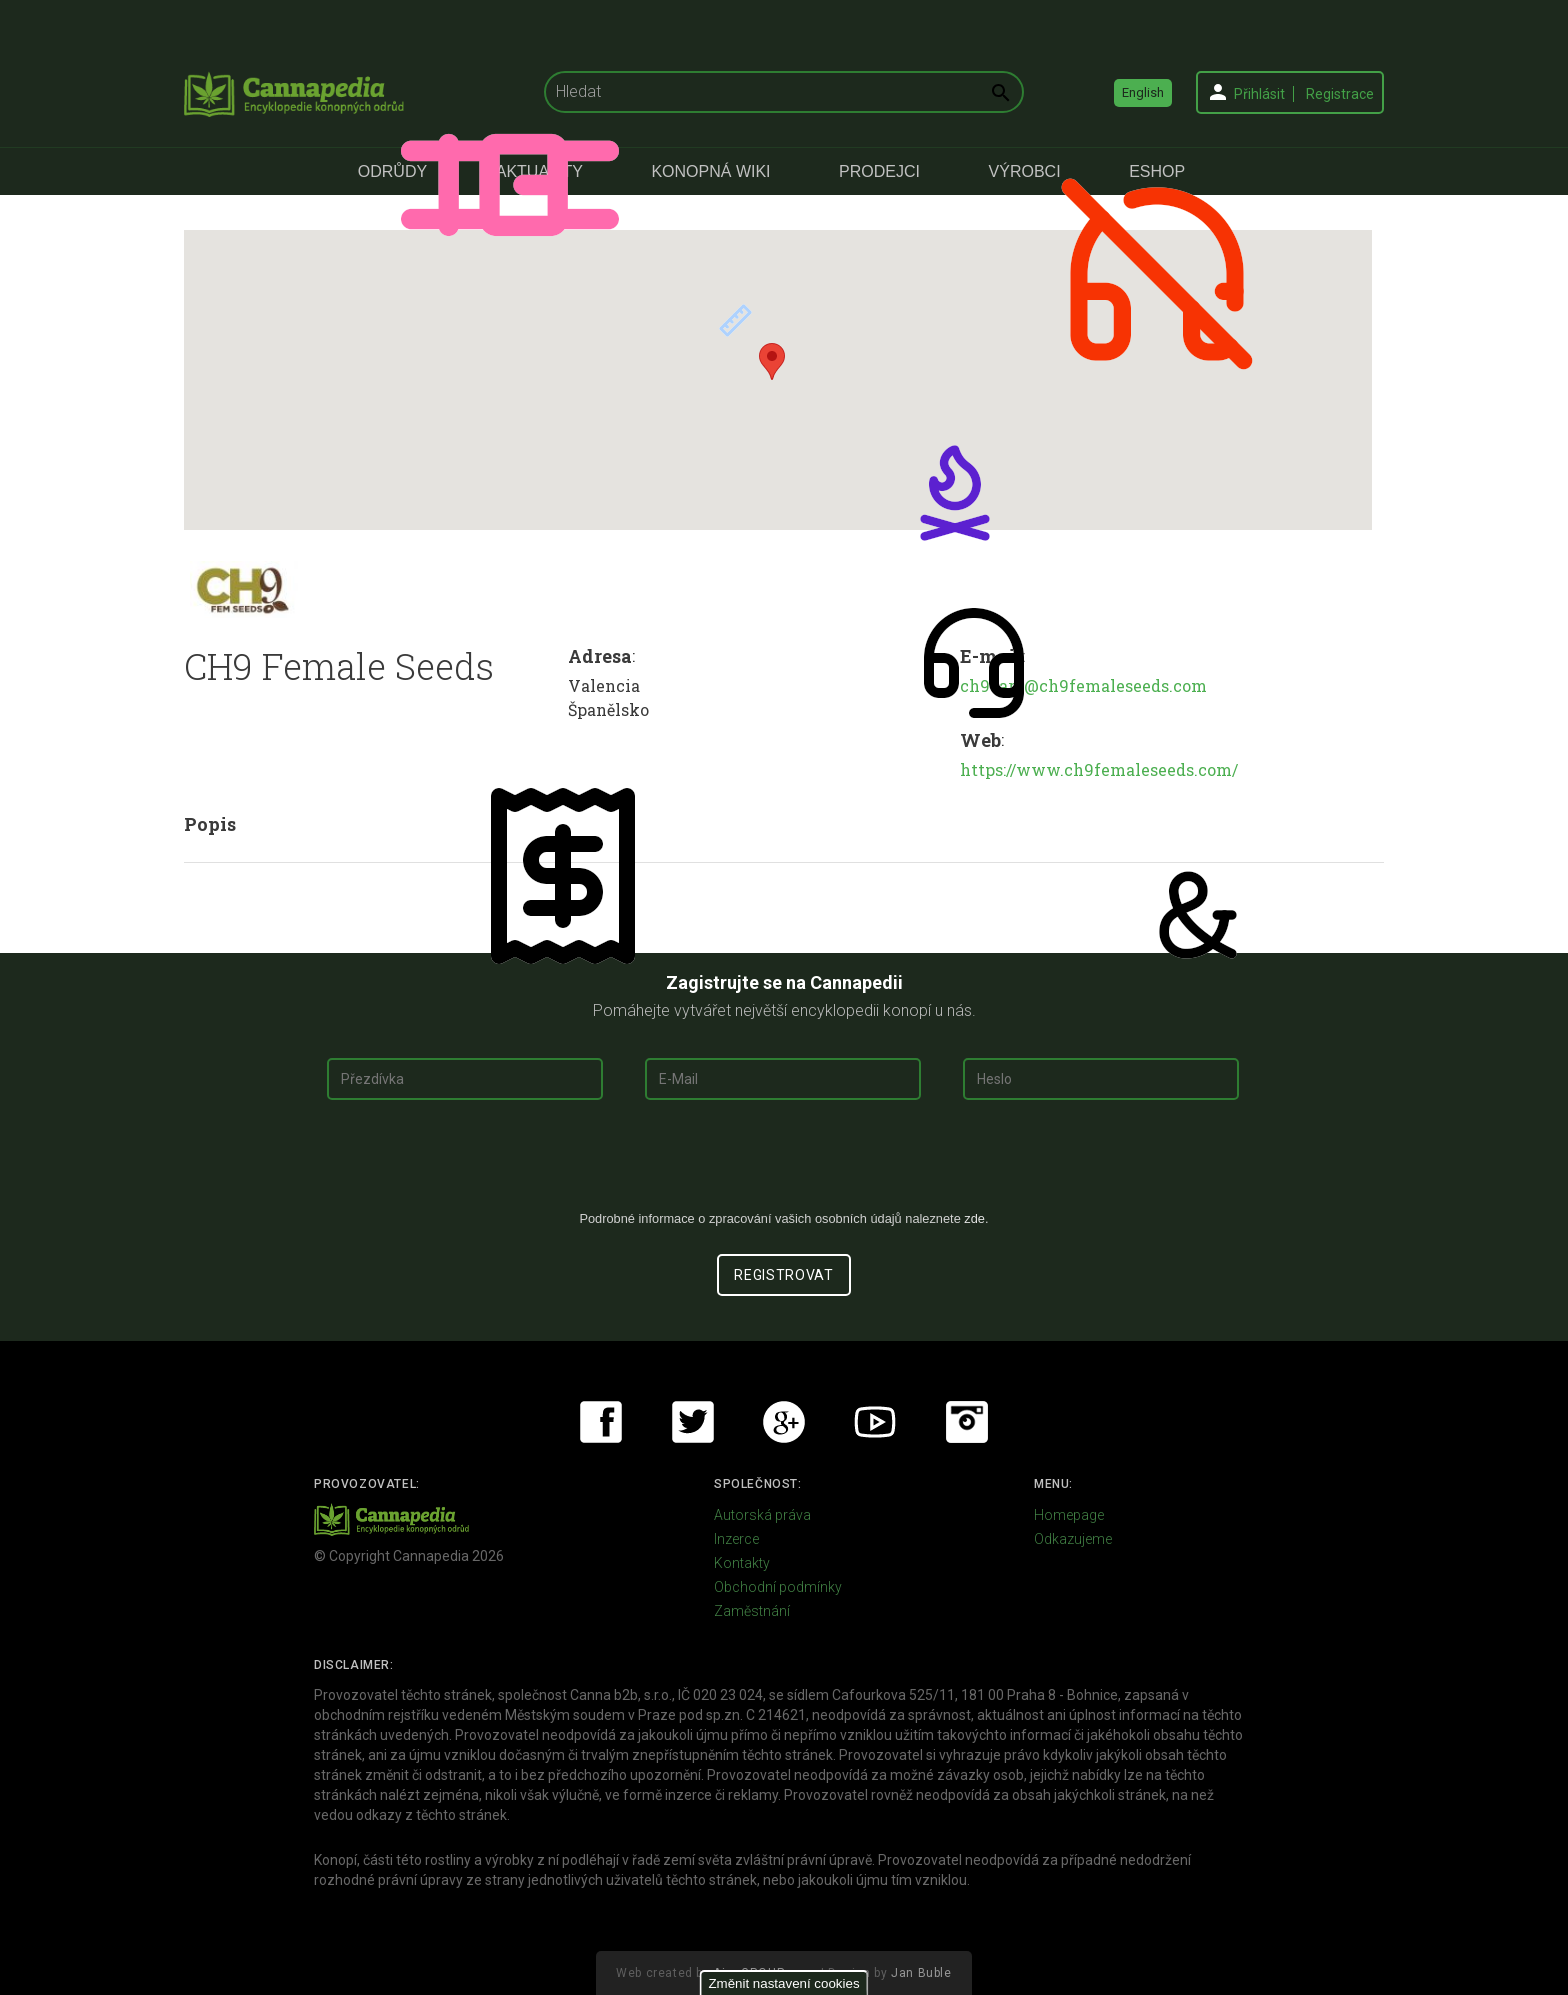  Describe the element at coordinates (955, 493) in the screenshot. I see `start a campfire or outdoor activity mode` at that location.